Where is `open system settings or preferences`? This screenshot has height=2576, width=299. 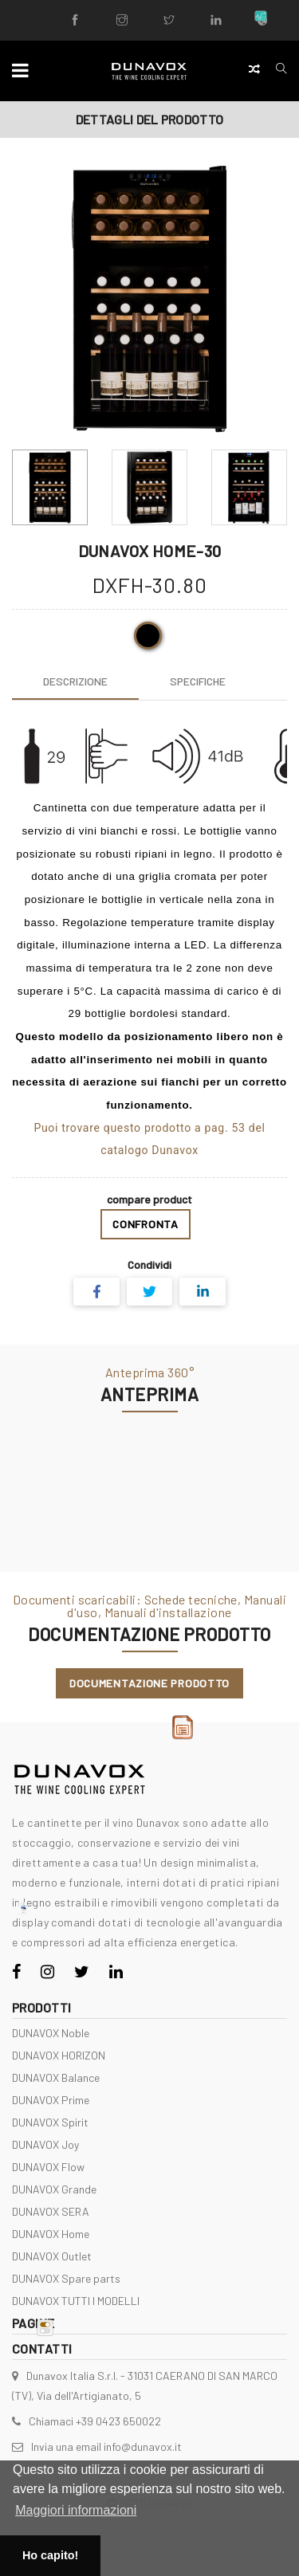 open system settings or preferences is located at coordinates (45, 2327).